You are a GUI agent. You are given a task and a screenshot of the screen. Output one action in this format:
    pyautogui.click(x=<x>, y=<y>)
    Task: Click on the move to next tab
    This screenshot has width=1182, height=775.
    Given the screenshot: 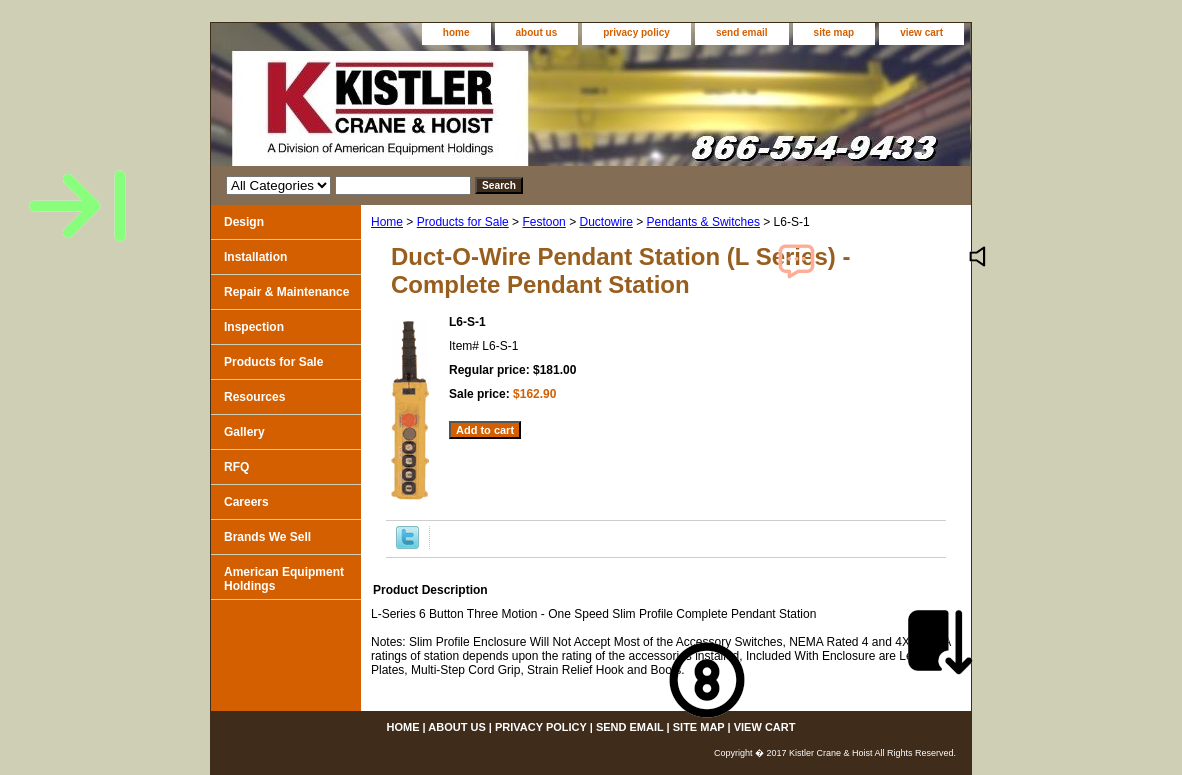 What is the action you would take?
    pyautogui.click(x=79, y=206)
    